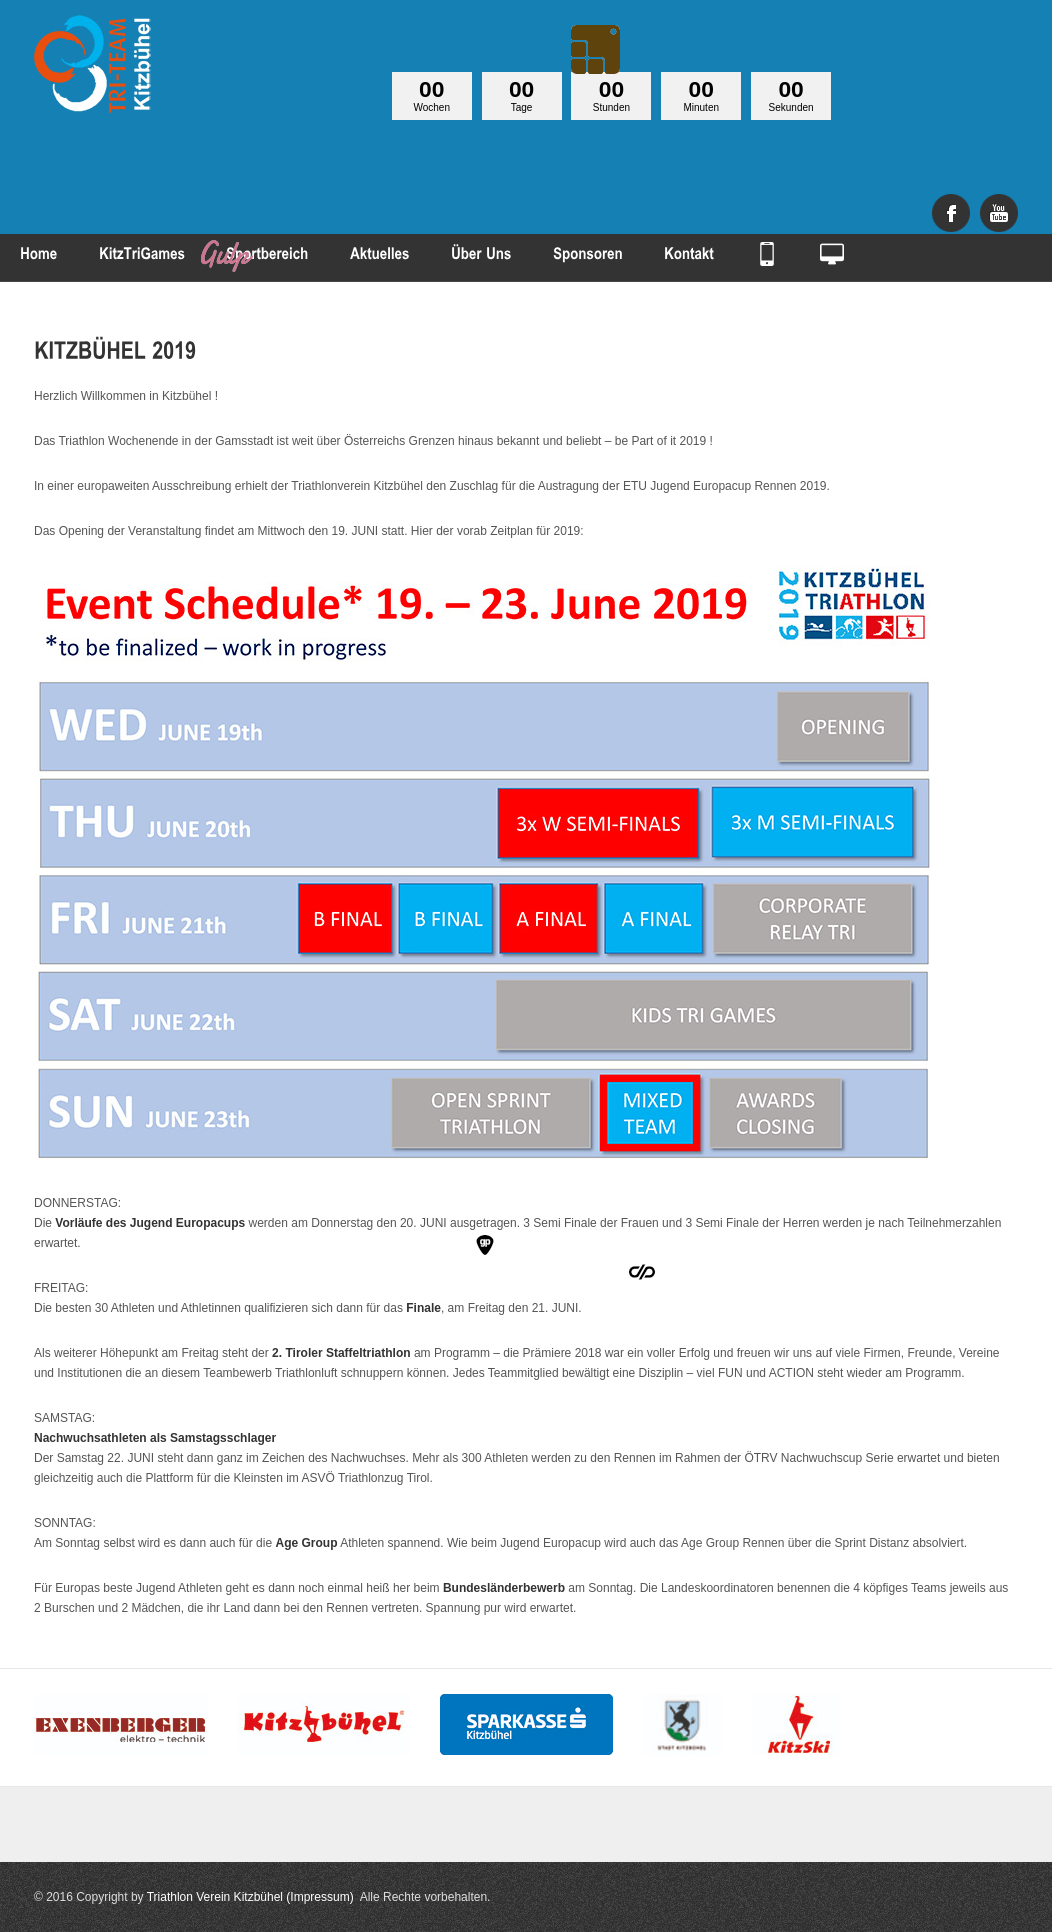 Image resolution: width=1052 pixels, height=1932 pixels. I want to click on visit pronouns.page website, so click(642, 1272).